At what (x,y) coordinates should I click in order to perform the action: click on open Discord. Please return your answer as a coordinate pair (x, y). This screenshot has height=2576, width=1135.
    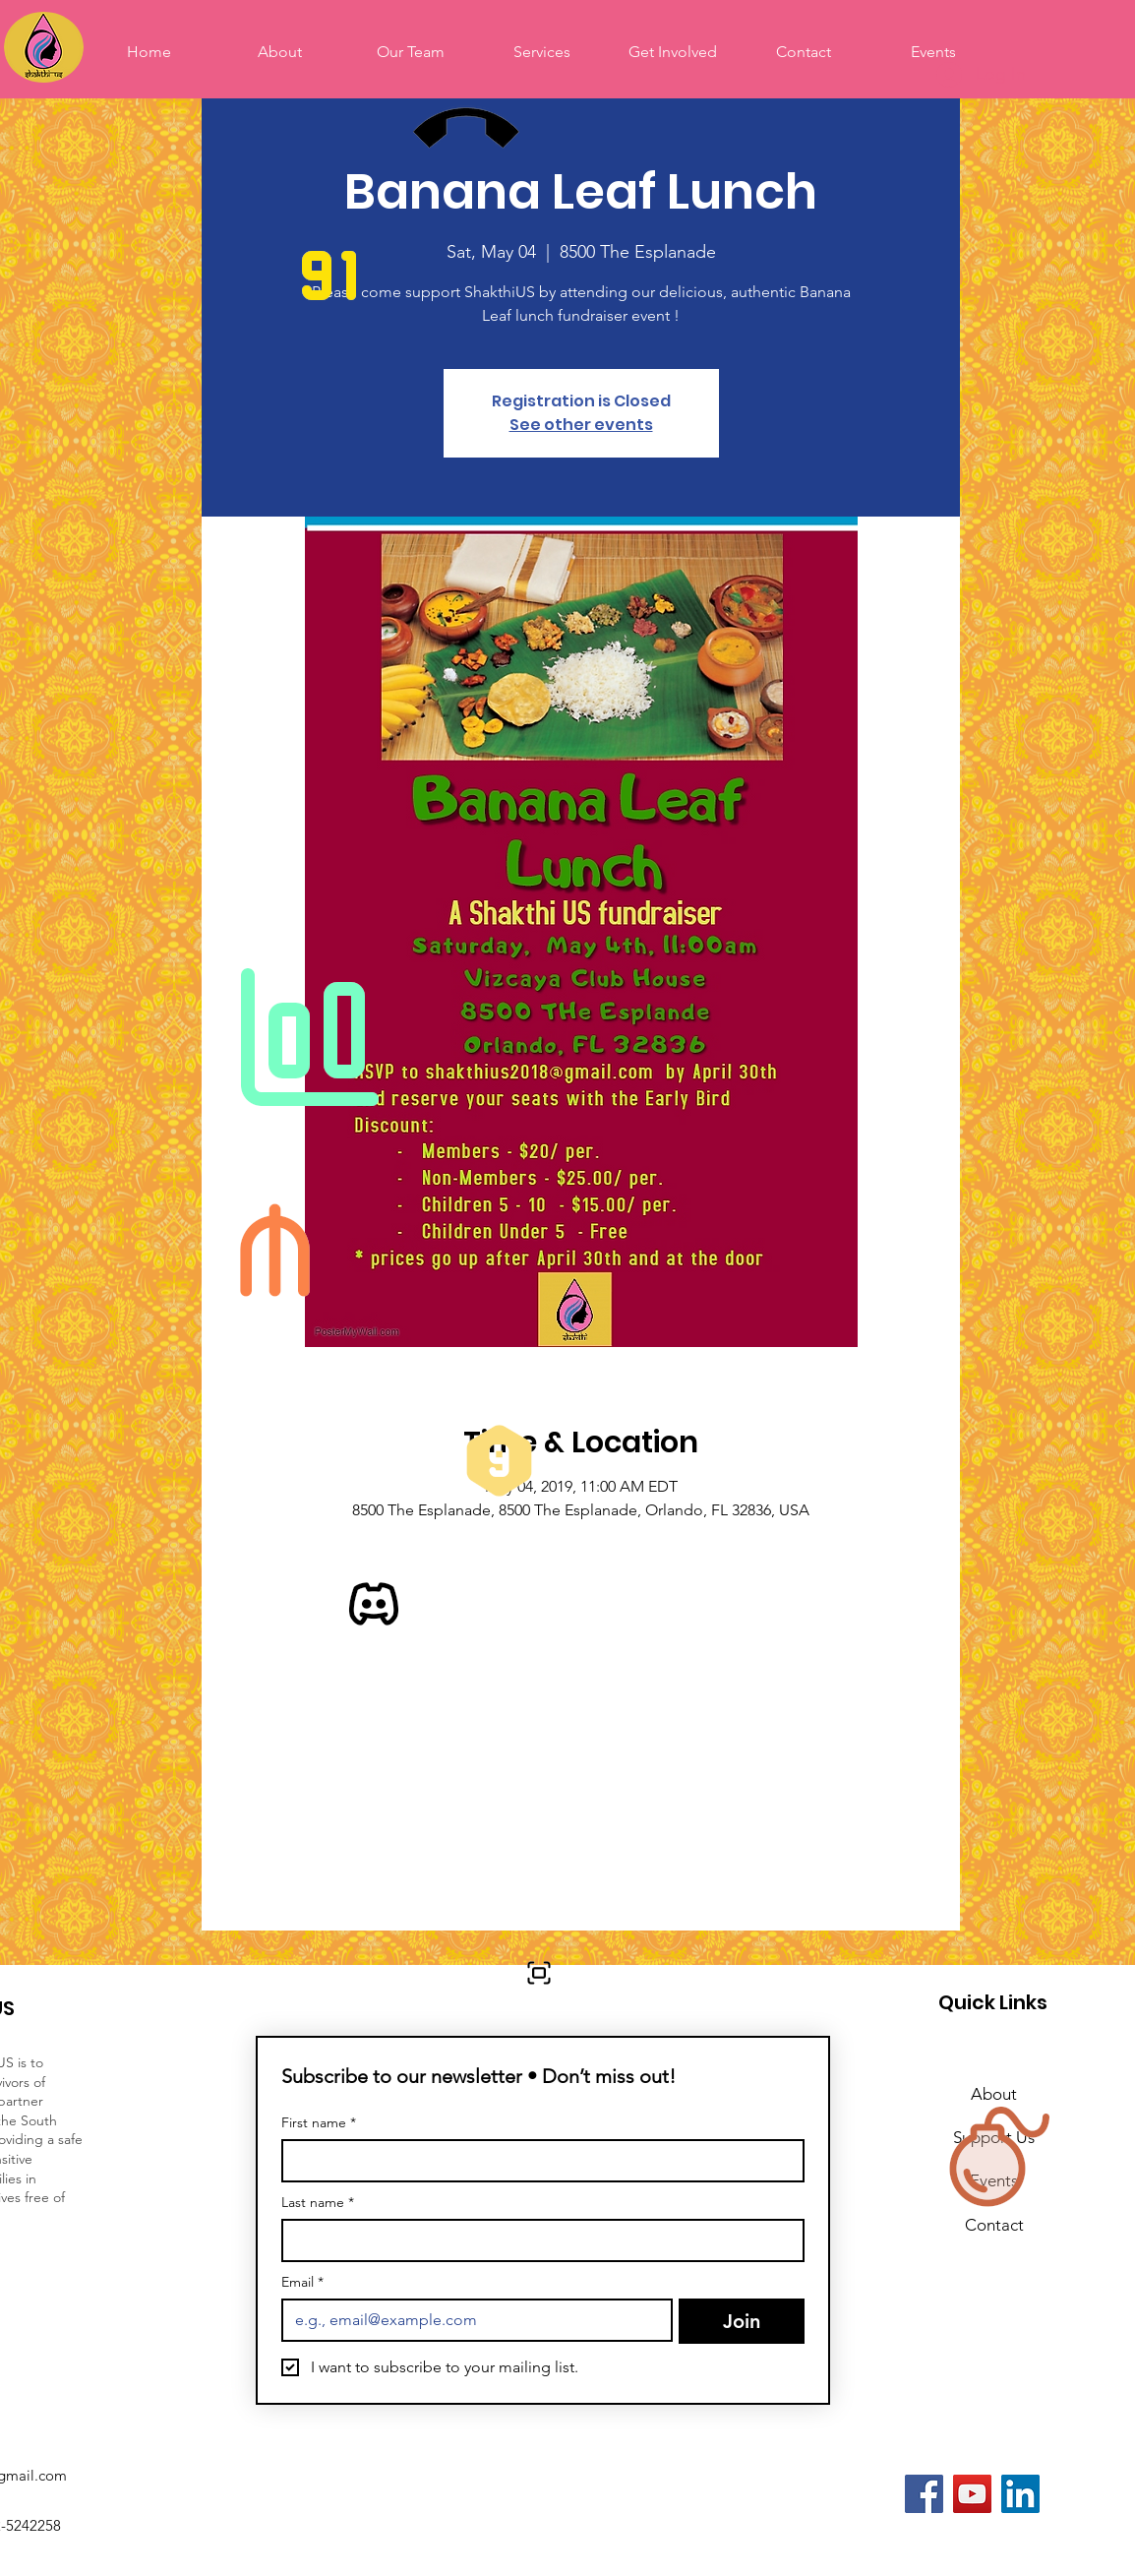
    Looking at the image, I should click on (374, 1604).